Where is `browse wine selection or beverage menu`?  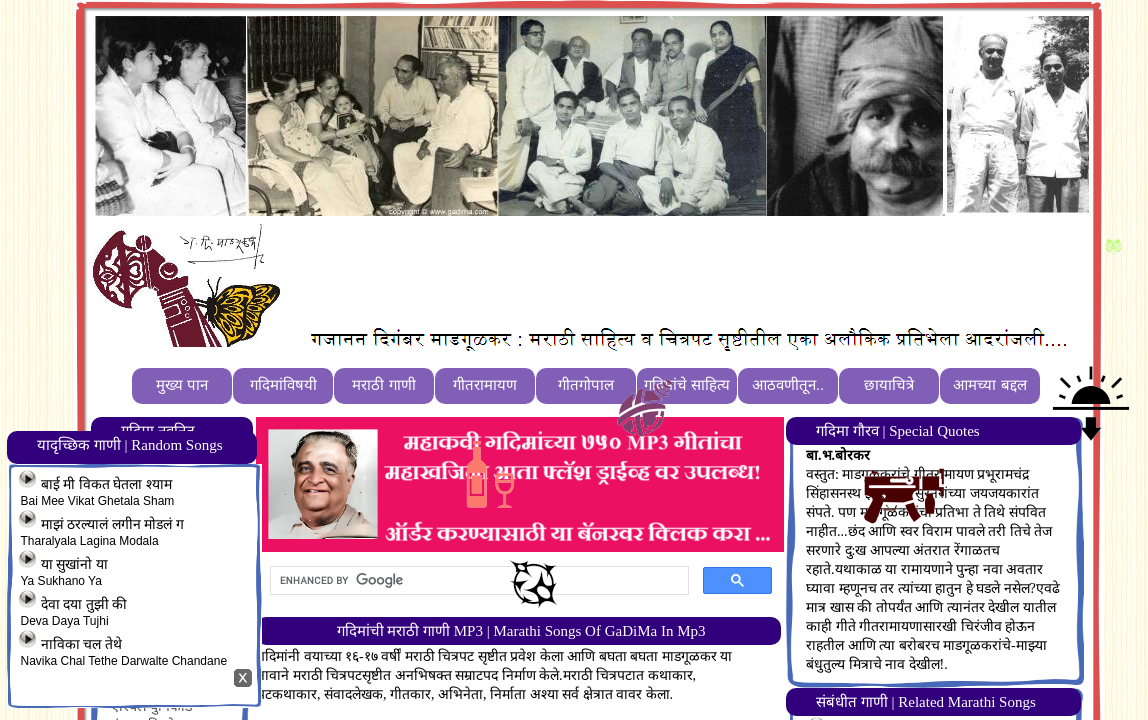
browse wine selection or beverage menu is located at coordinates (490, 473).